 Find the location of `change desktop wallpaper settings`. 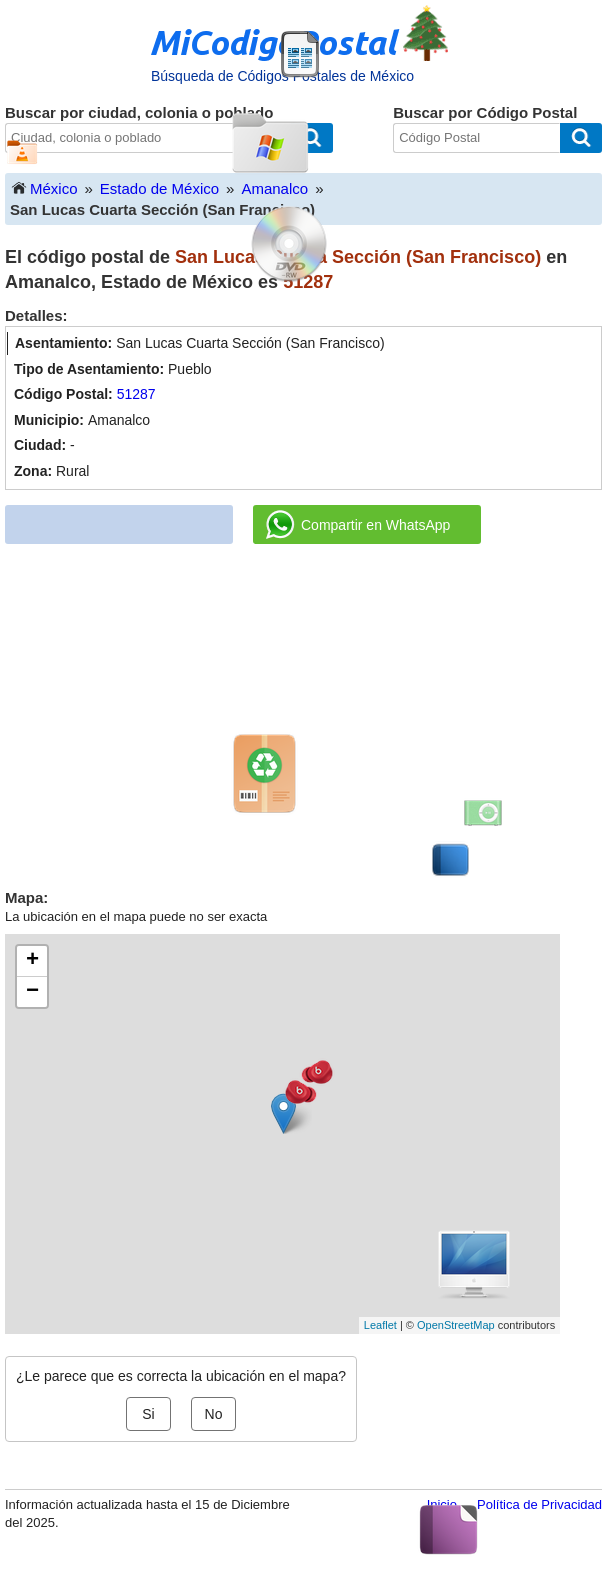

change desktop wallpaper settings is located at coordinates (448, 1527).